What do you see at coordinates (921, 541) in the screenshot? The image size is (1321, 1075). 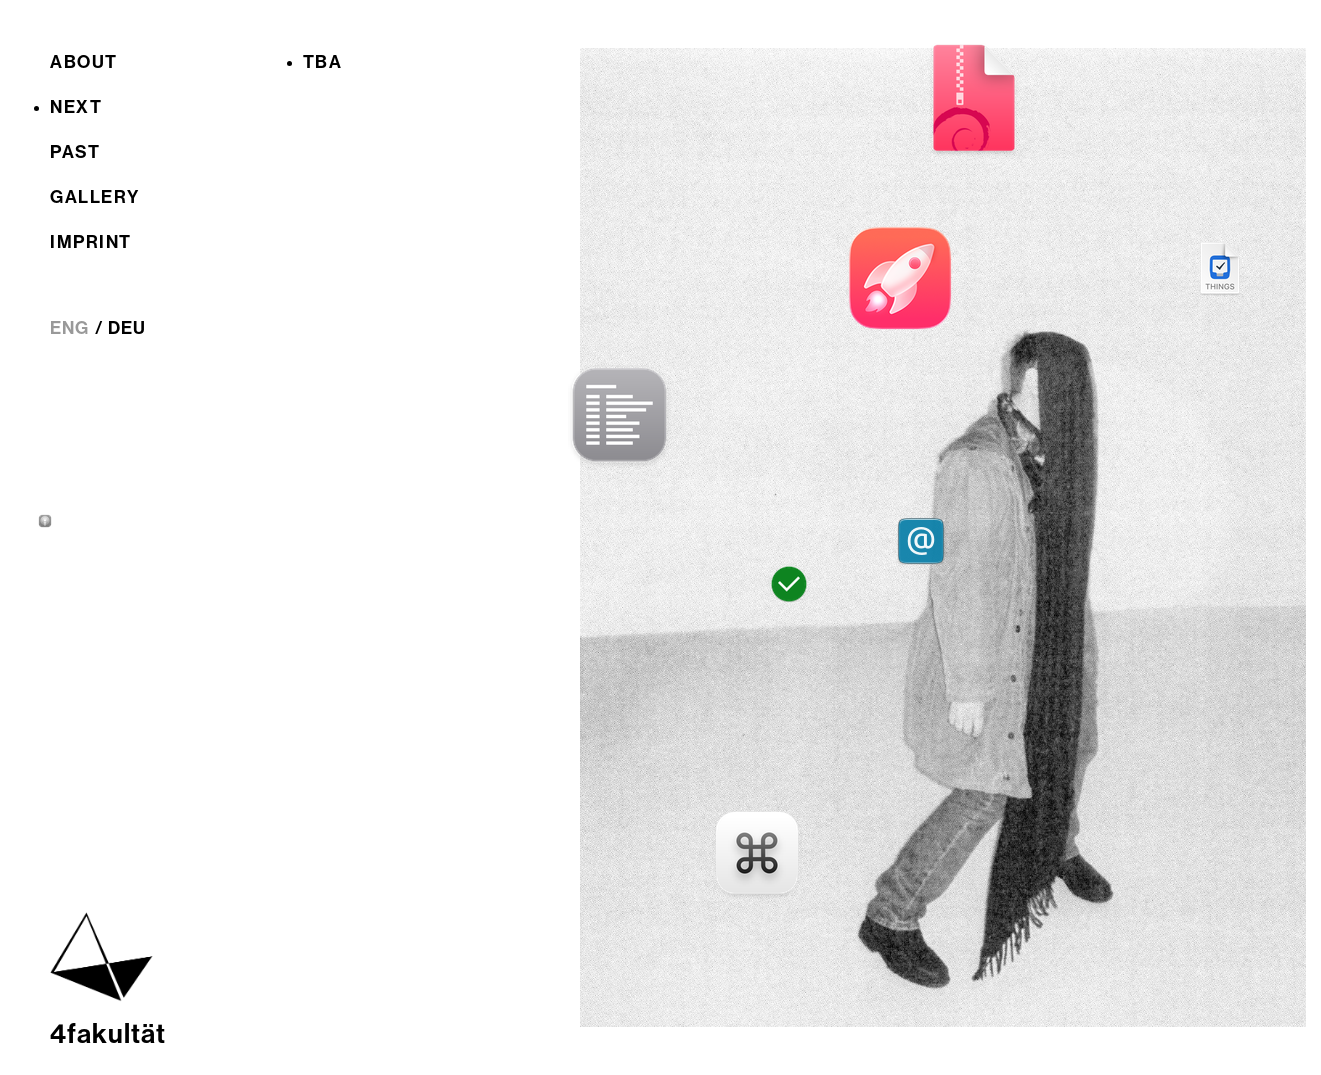 I see `manage connected online accounts` at bounding box center [921, 541].